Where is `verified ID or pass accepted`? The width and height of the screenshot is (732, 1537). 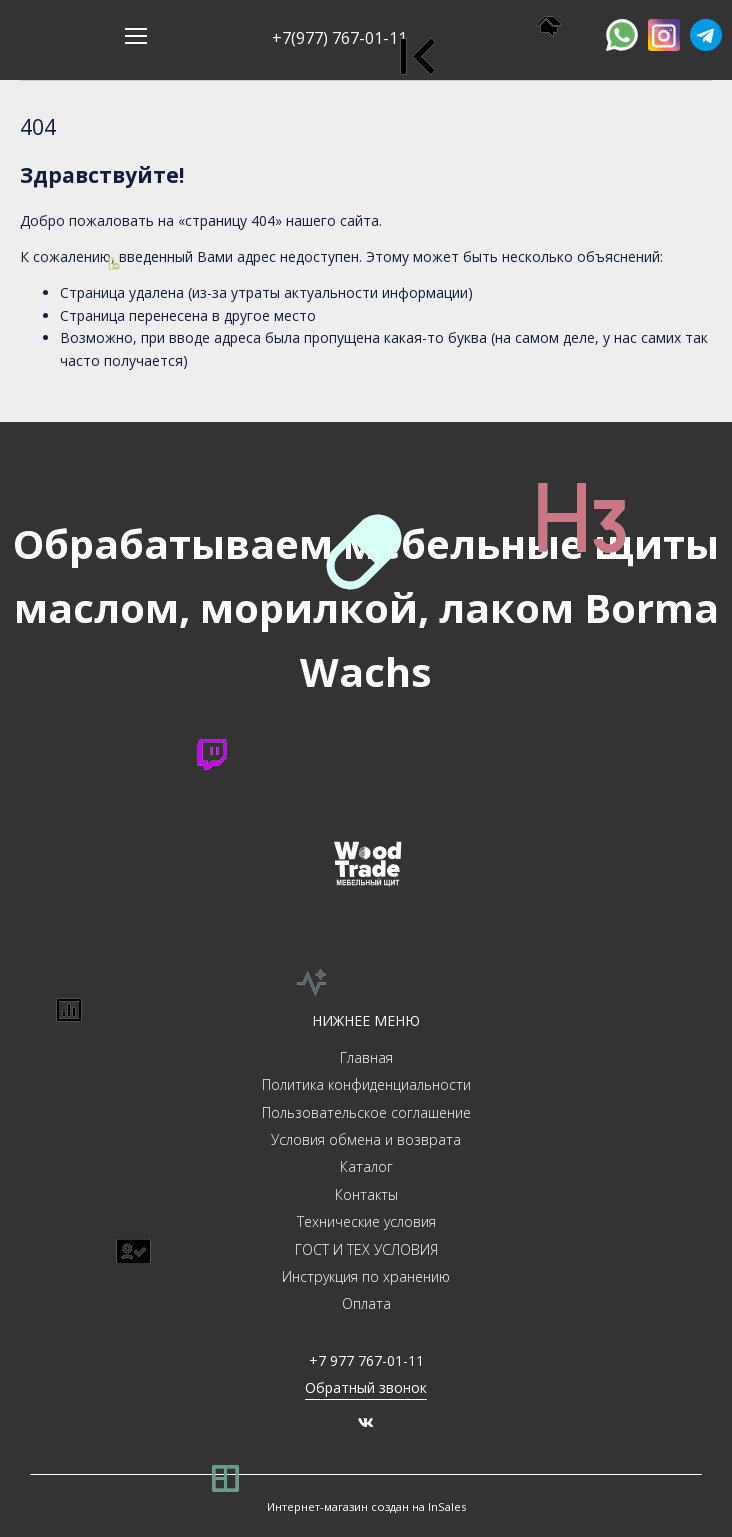 verified ID or pass accepted is located at coordinates (133, 1251).